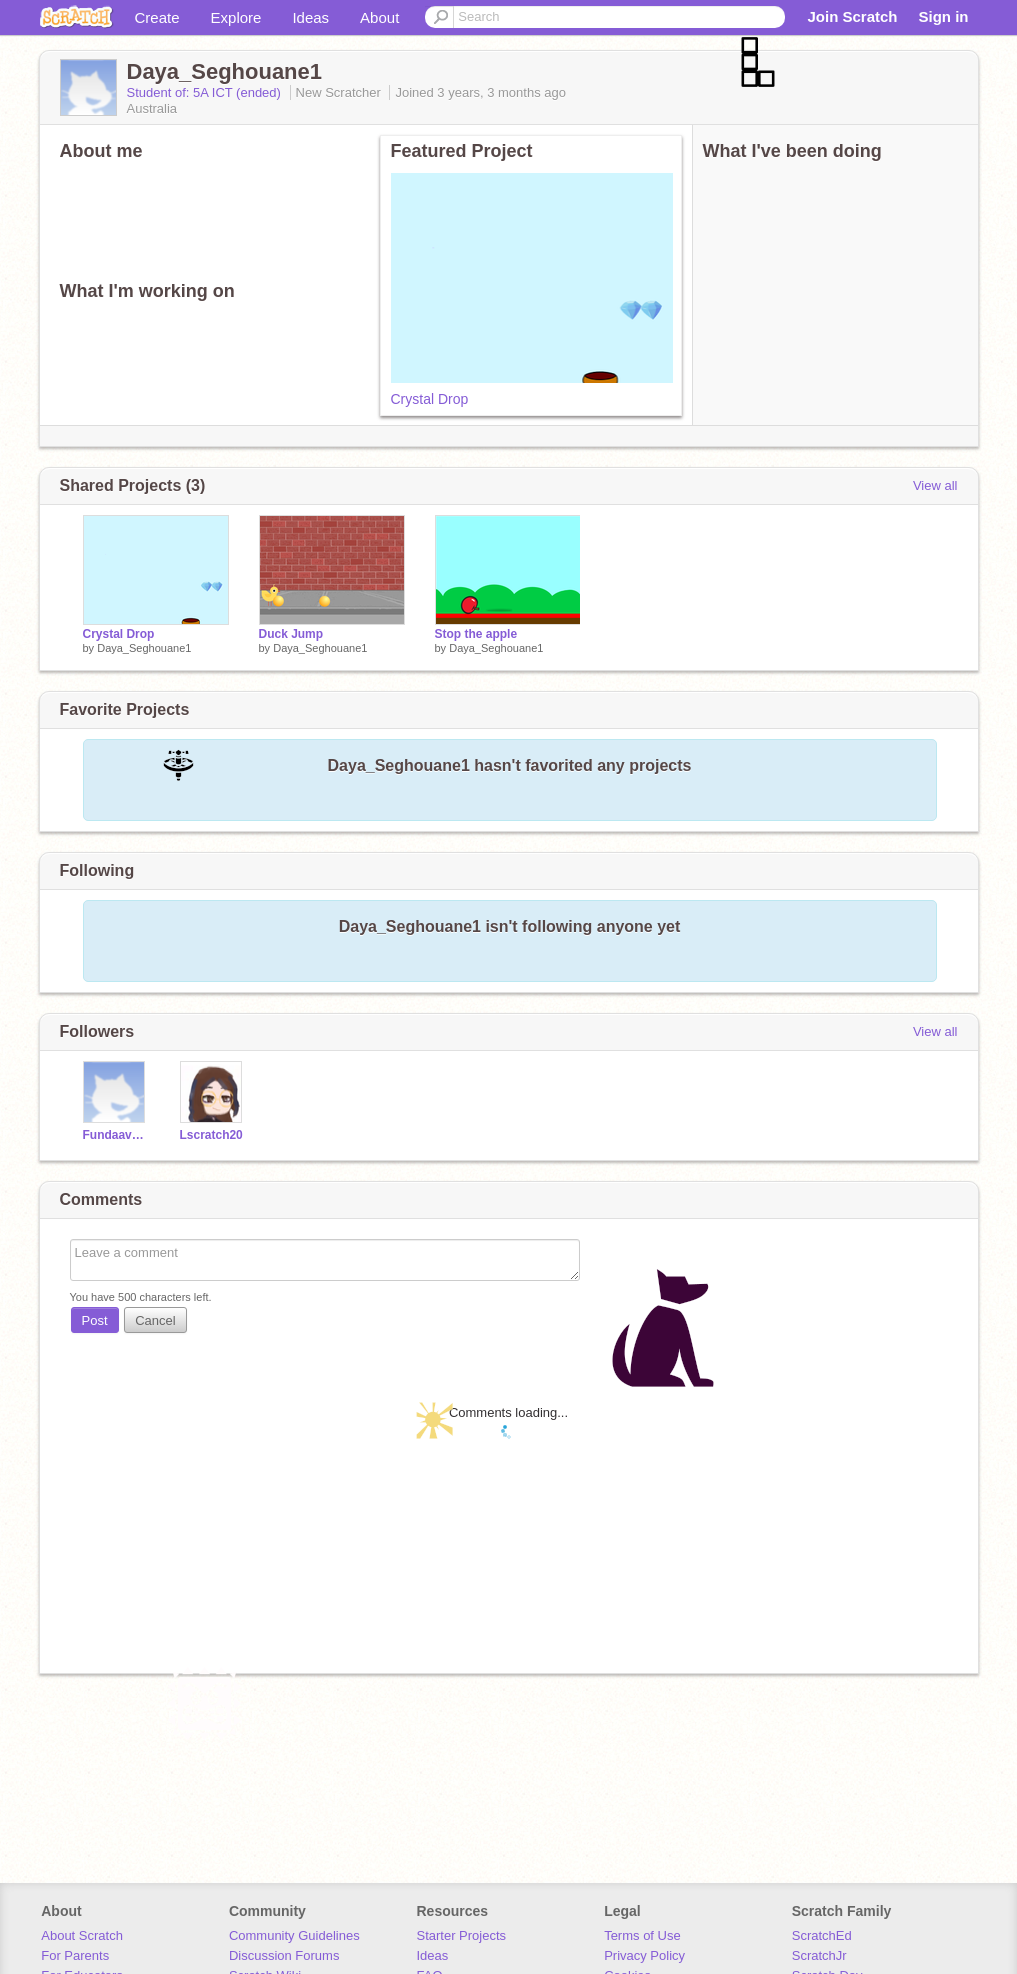 The image size is (1017, 1974). I want to click on access pet or animal-related features, so click(663, 1329).